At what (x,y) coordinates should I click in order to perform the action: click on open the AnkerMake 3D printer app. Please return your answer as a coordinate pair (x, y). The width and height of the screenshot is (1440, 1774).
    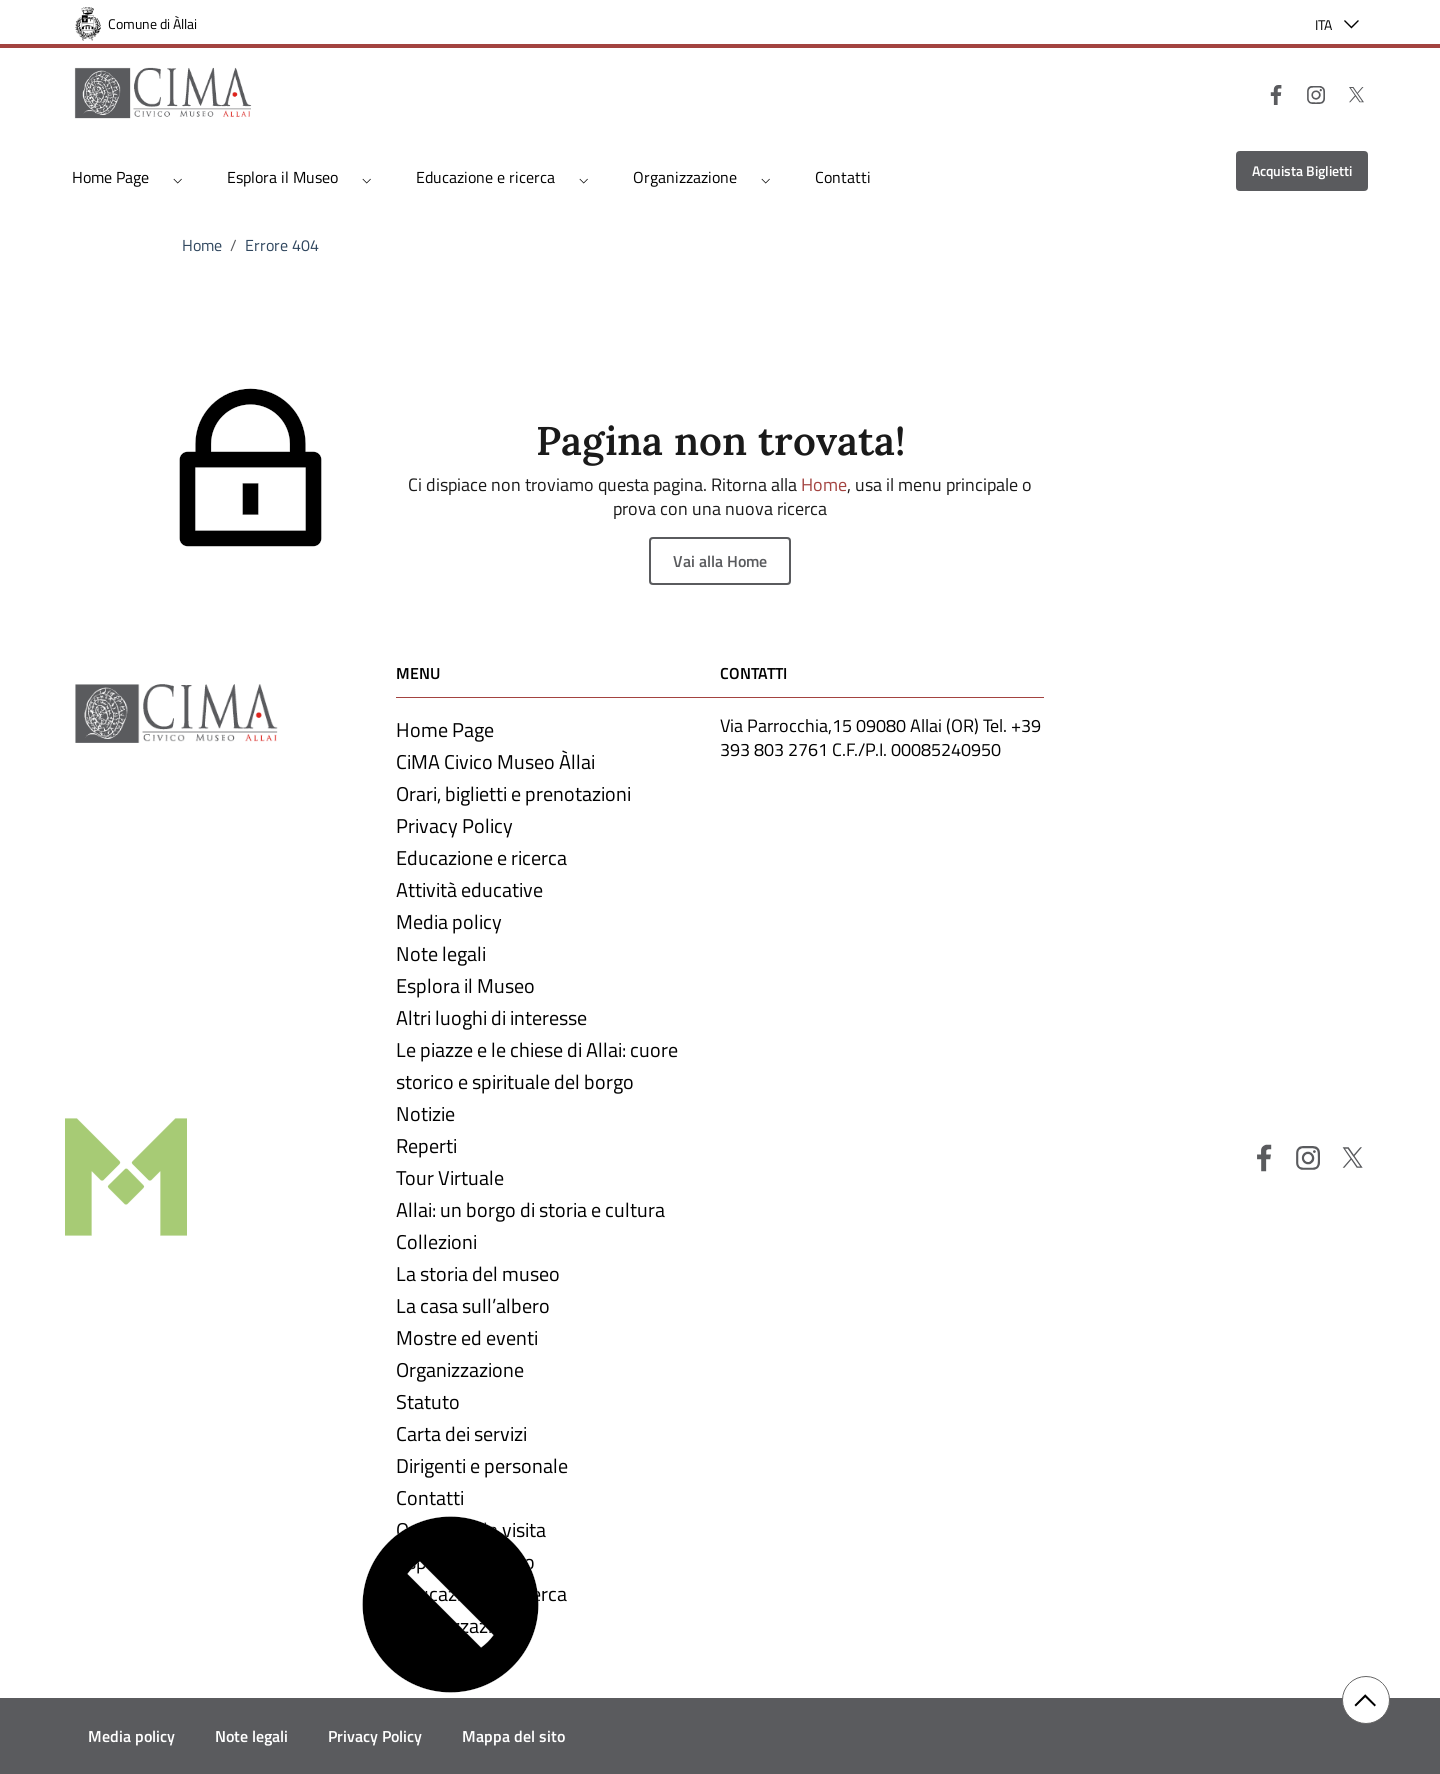
    Looking at the image, I should click on (126, 1177).